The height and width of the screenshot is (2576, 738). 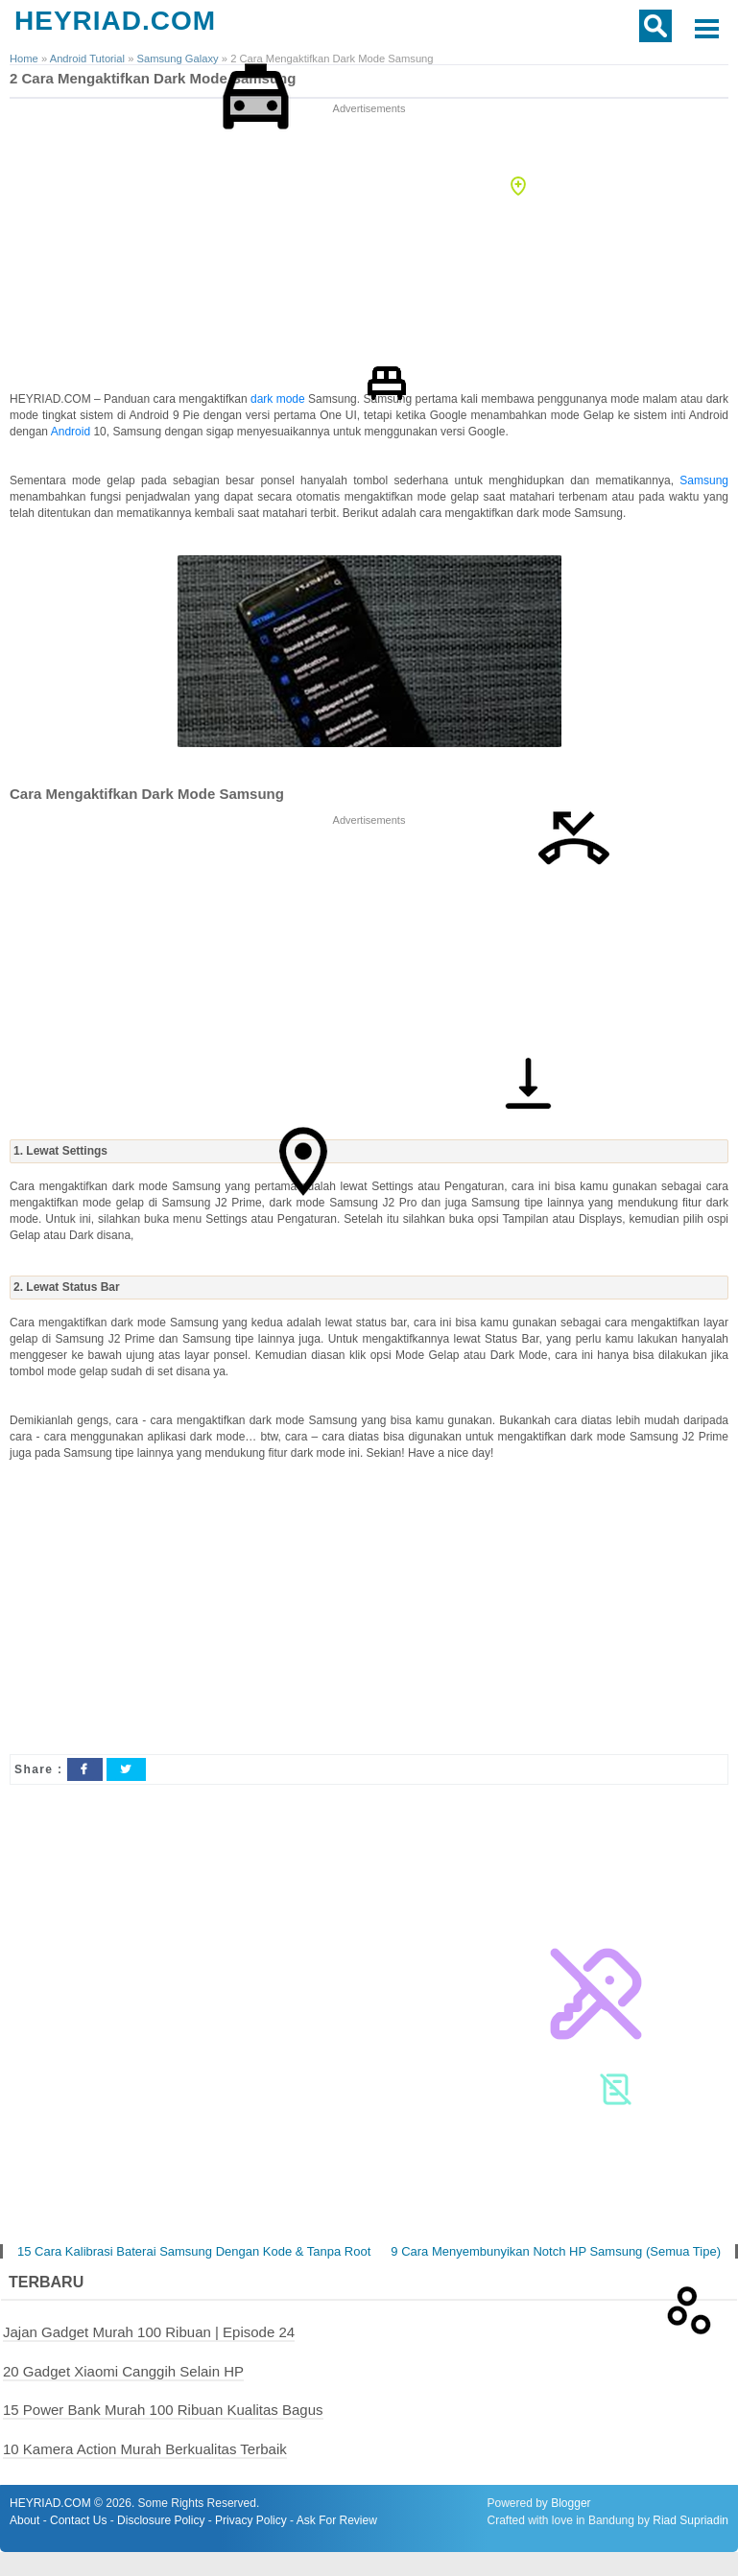 What do you see at coordinates (518, 186) in the screenshot?
I see `add a new location pin` at bounding box center [518, 186].